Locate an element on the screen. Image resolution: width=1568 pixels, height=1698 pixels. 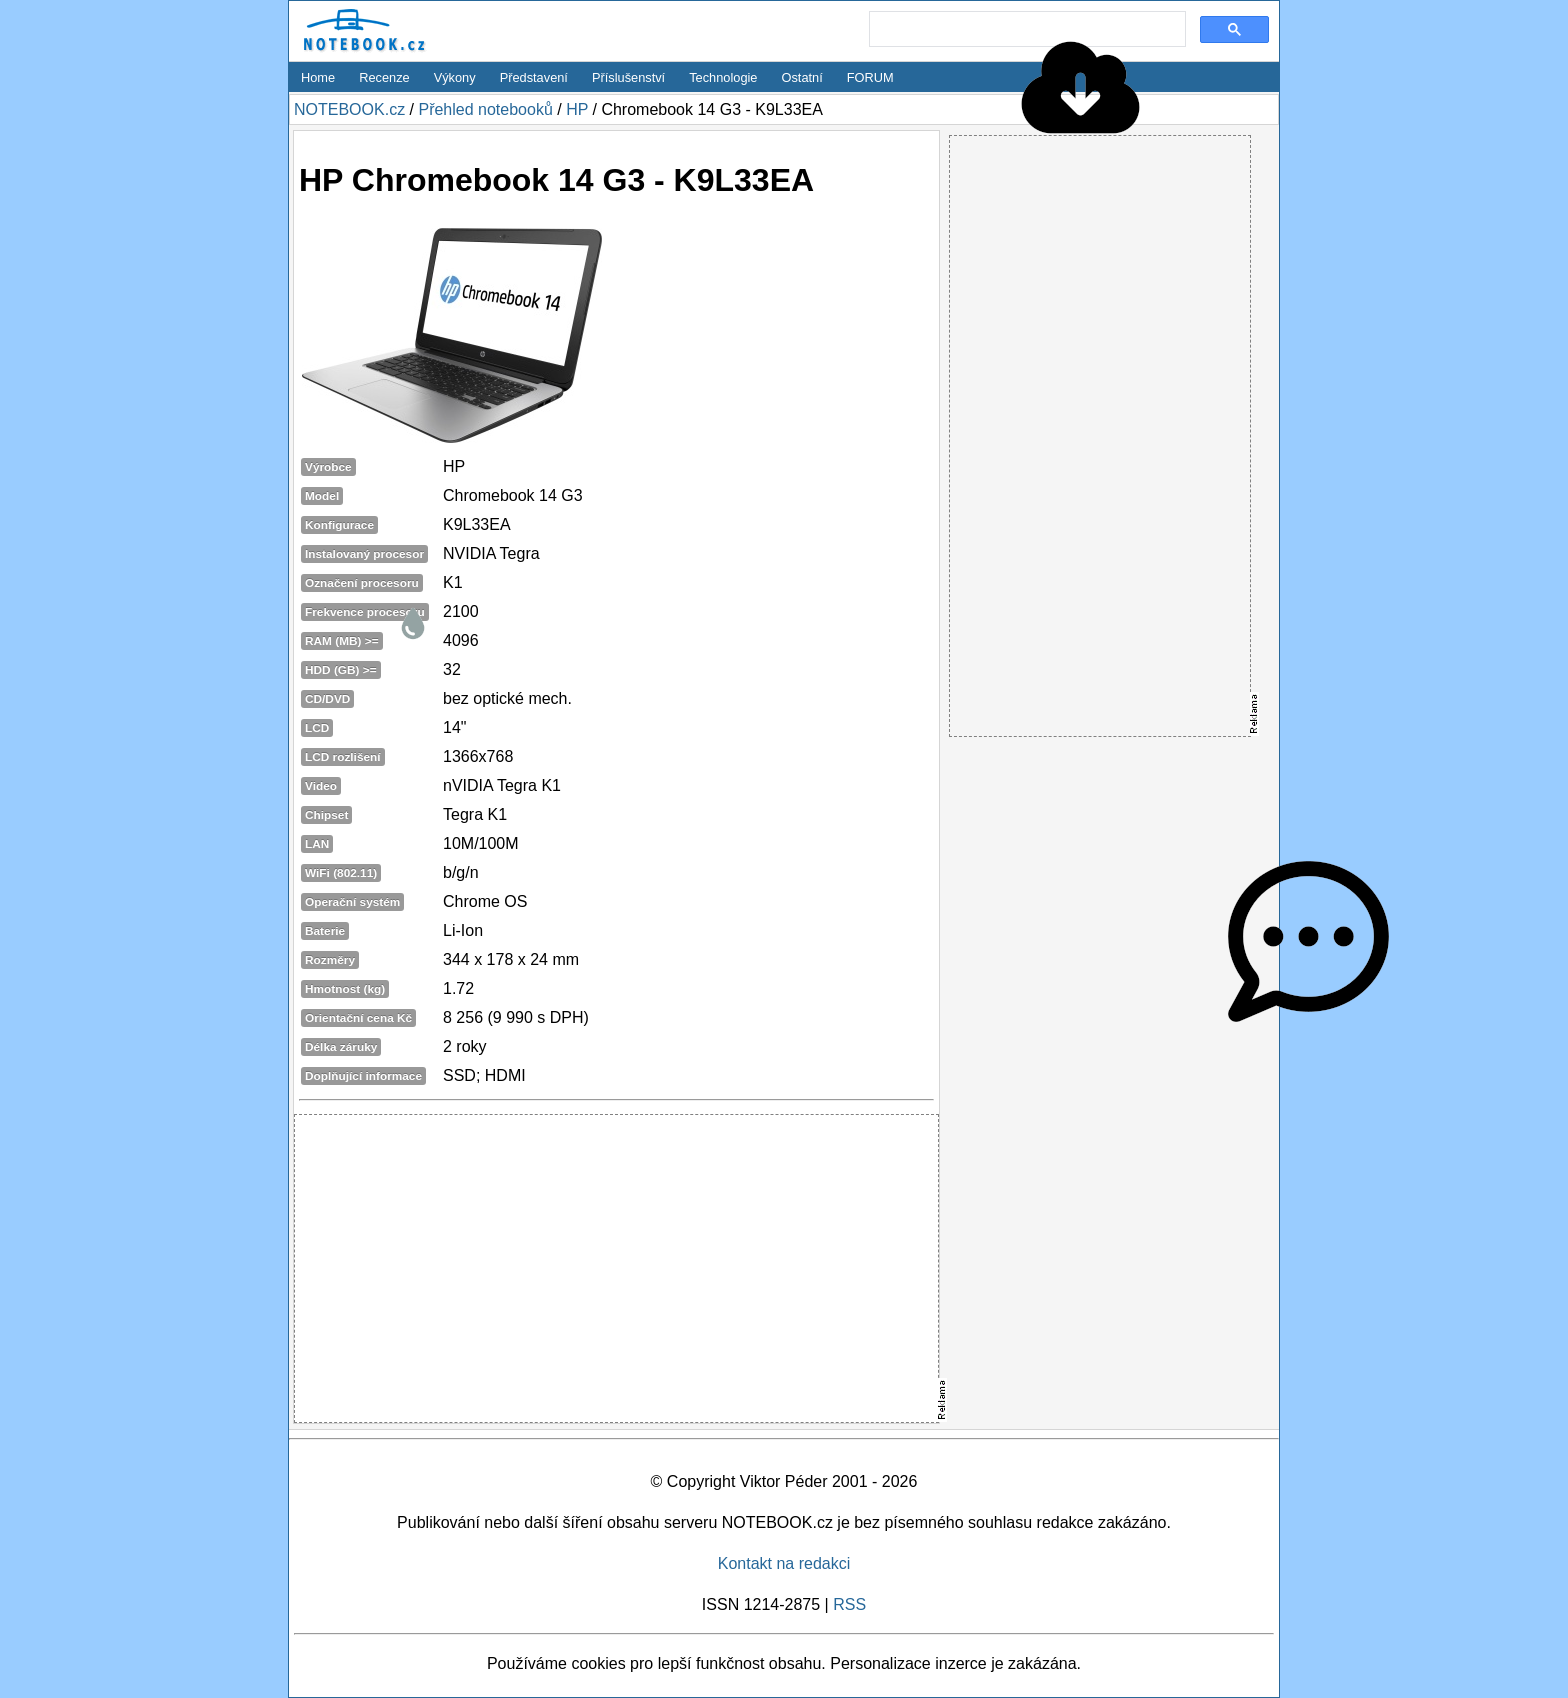
adjust color or tint settings is located at coordinates (413, 624).